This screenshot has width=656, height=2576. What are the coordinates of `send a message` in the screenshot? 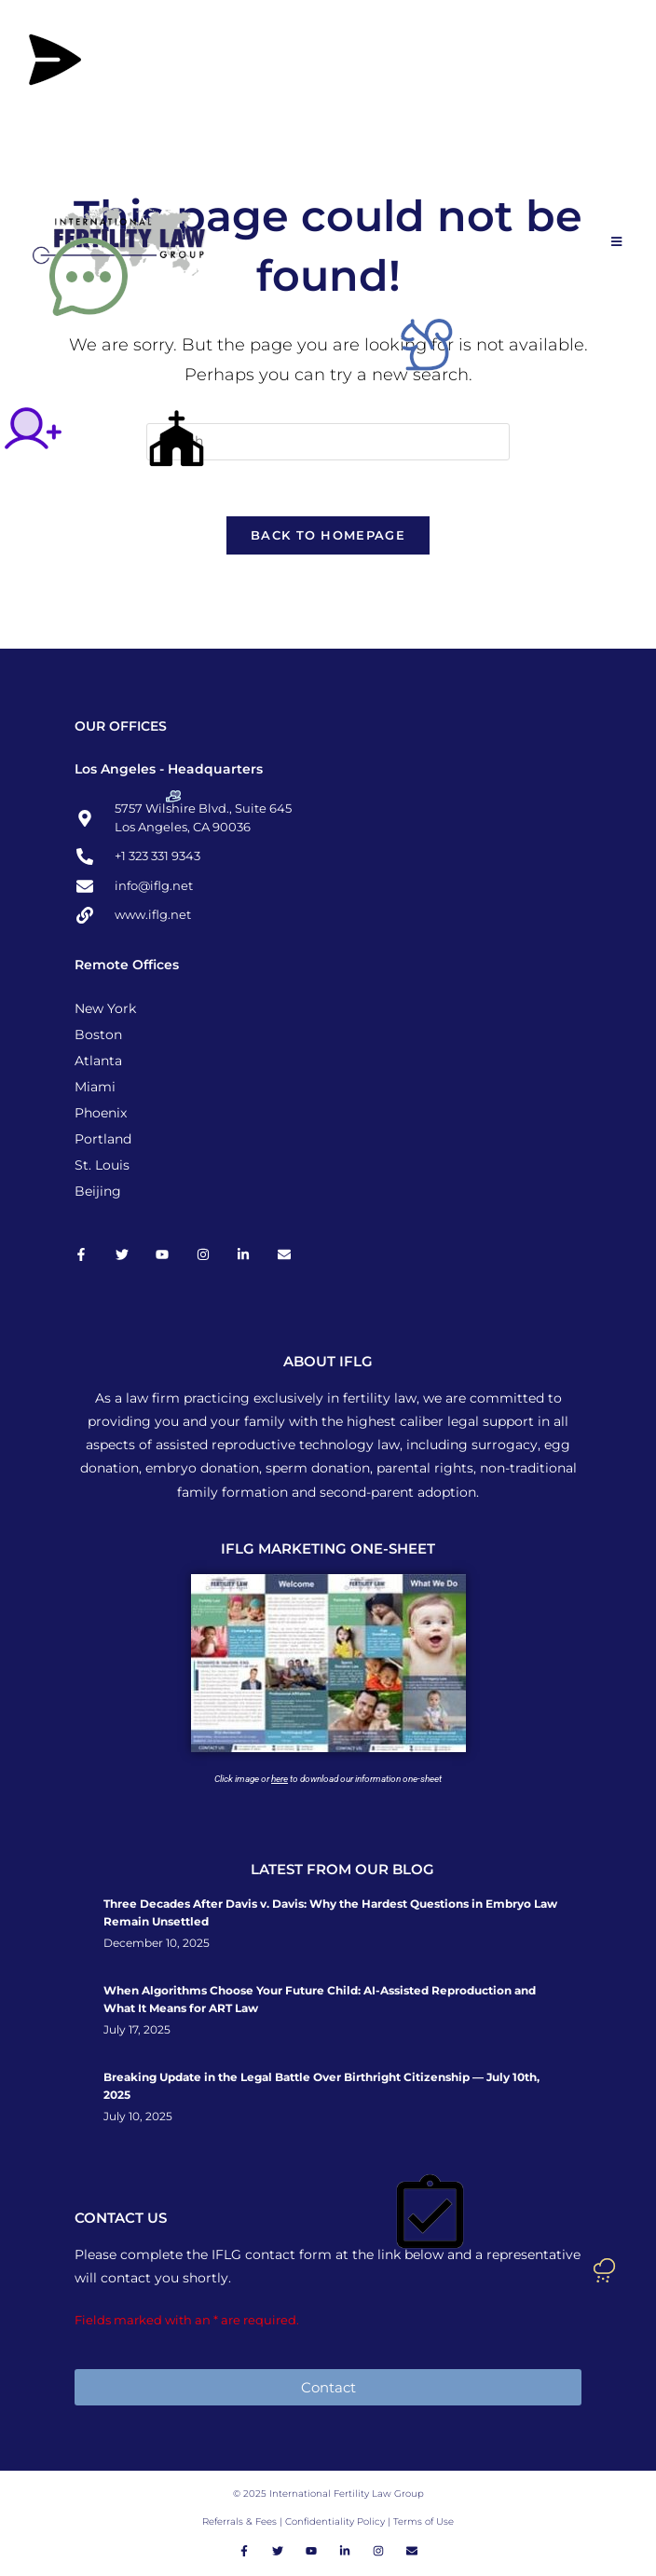 It's located at (54, 60).